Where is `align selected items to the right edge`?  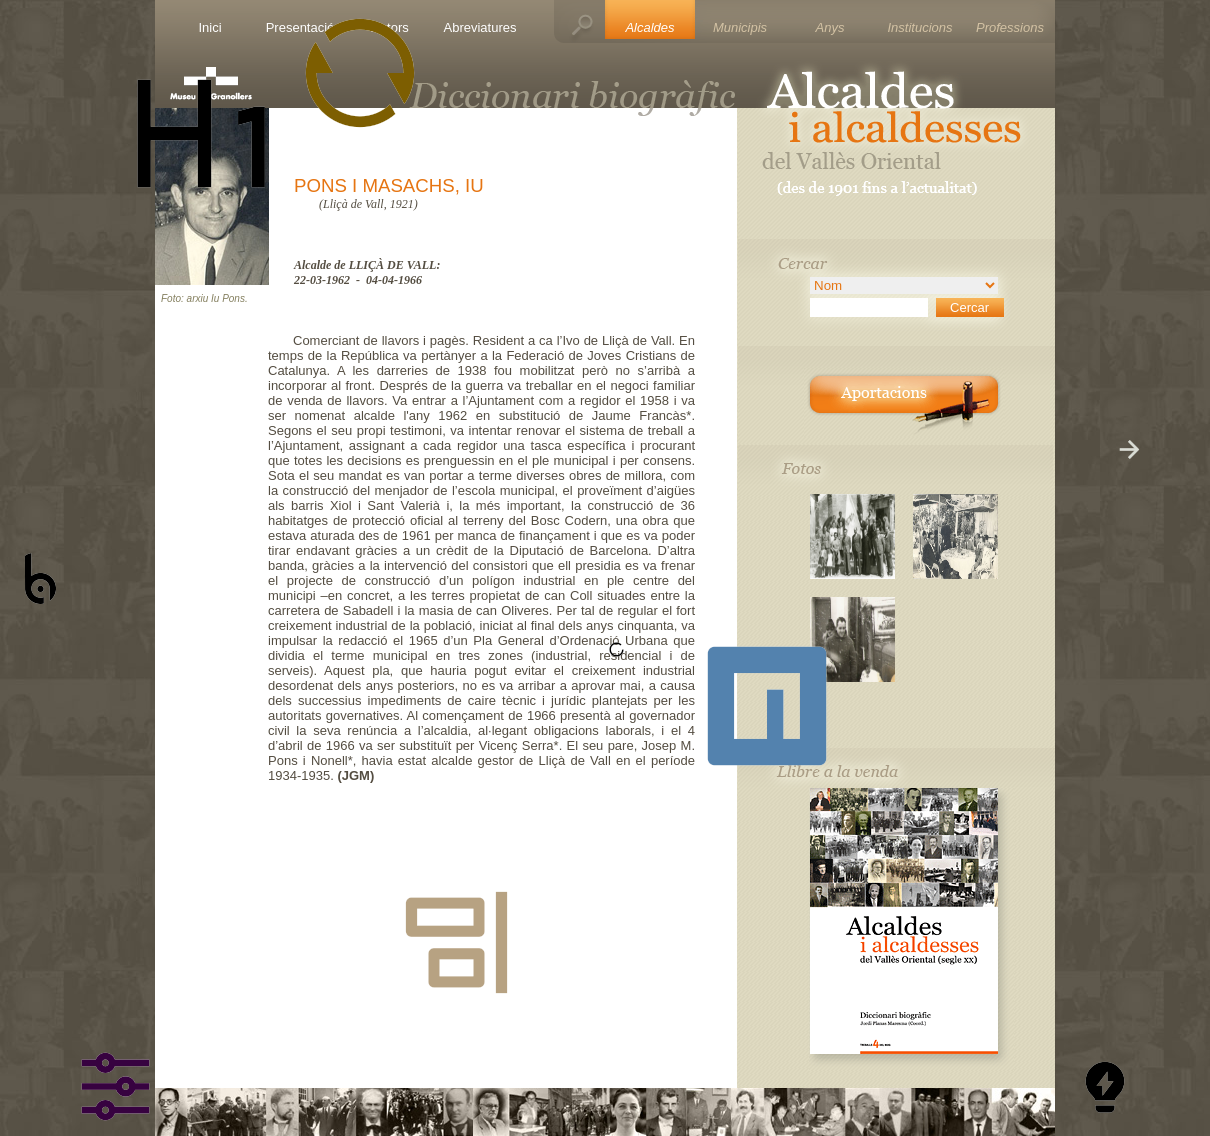
align selected items to the right edge is located at coordinates (456, 942).